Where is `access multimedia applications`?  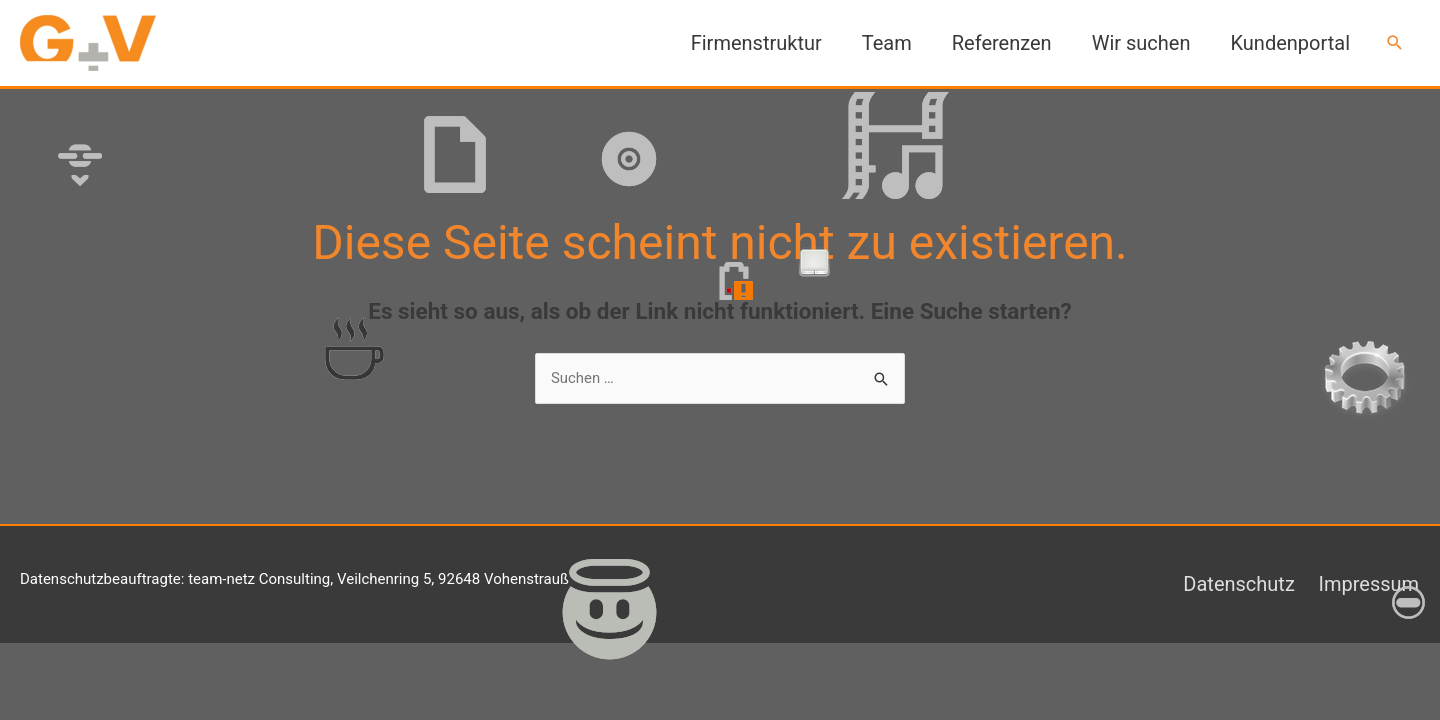 access multimedia applications is located at coordinates (895, 145).